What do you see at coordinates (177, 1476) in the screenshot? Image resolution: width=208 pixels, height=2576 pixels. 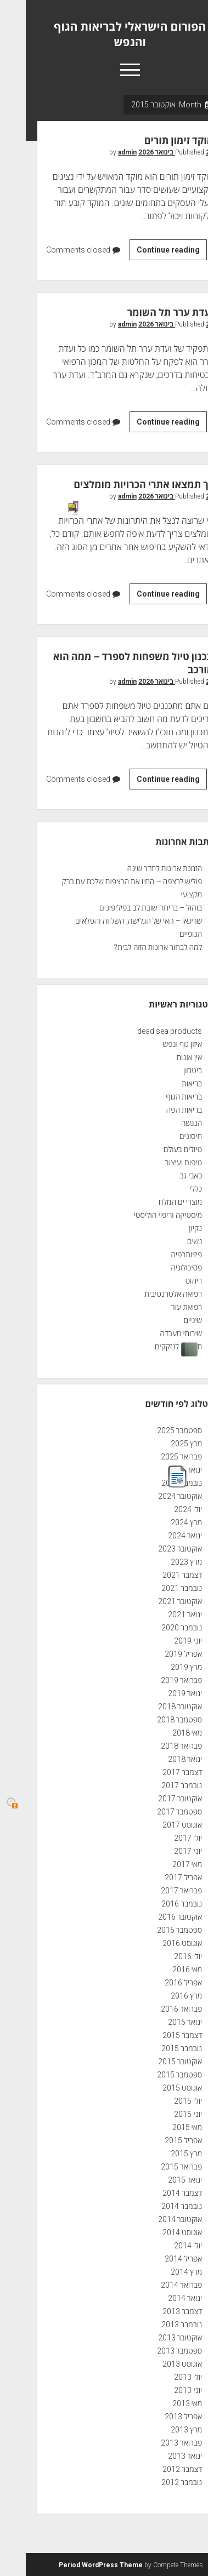 I see `a libreoffice web document file type` at bounding box center [177, 1476].